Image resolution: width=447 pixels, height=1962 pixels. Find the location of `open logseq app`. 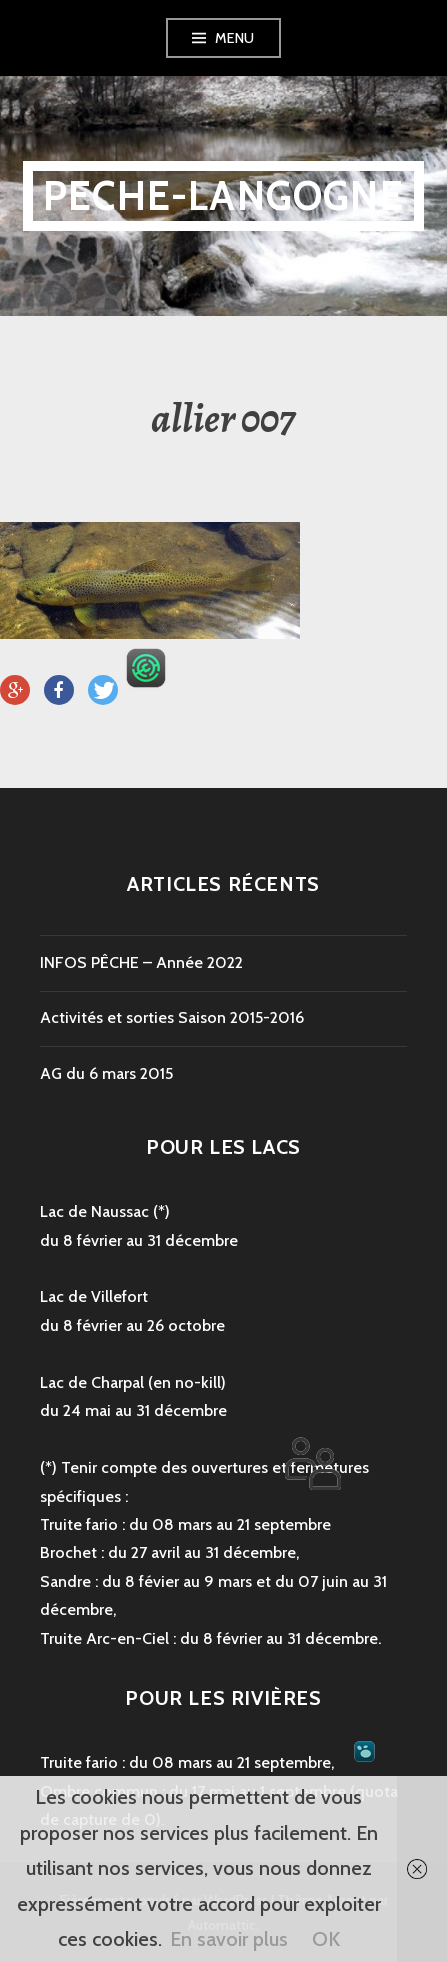

open logseq app is located at coordinates (364, 1751).